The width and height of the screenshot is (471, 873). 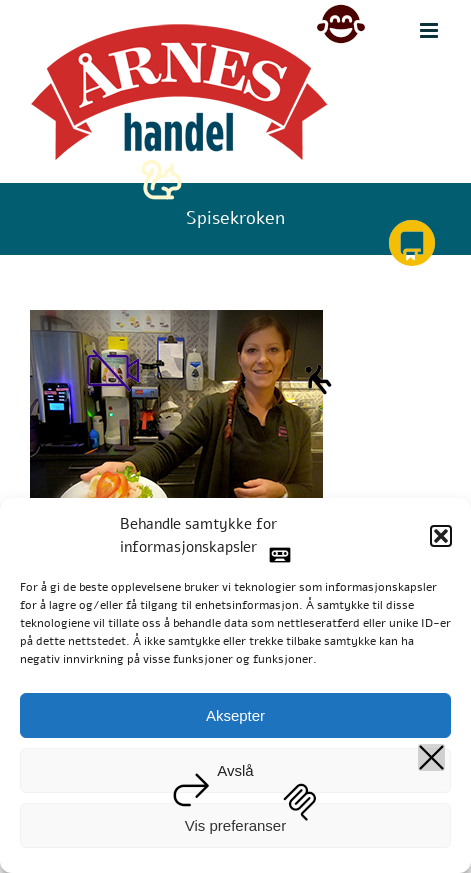 What do you see at coordinates (161, 179) in the screenshot?
I see `access nature or wildlife-related content` at bounding box center [161, 179].